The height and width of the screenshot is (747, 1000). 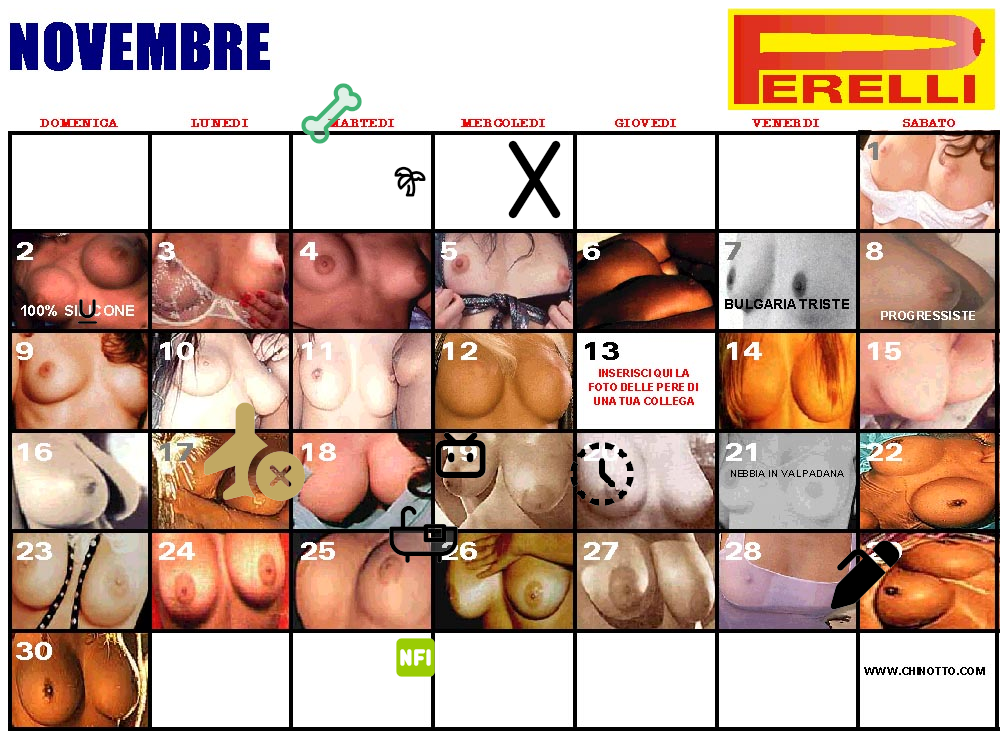 I want to click on edit or modify content, so click(x=865, y=575).